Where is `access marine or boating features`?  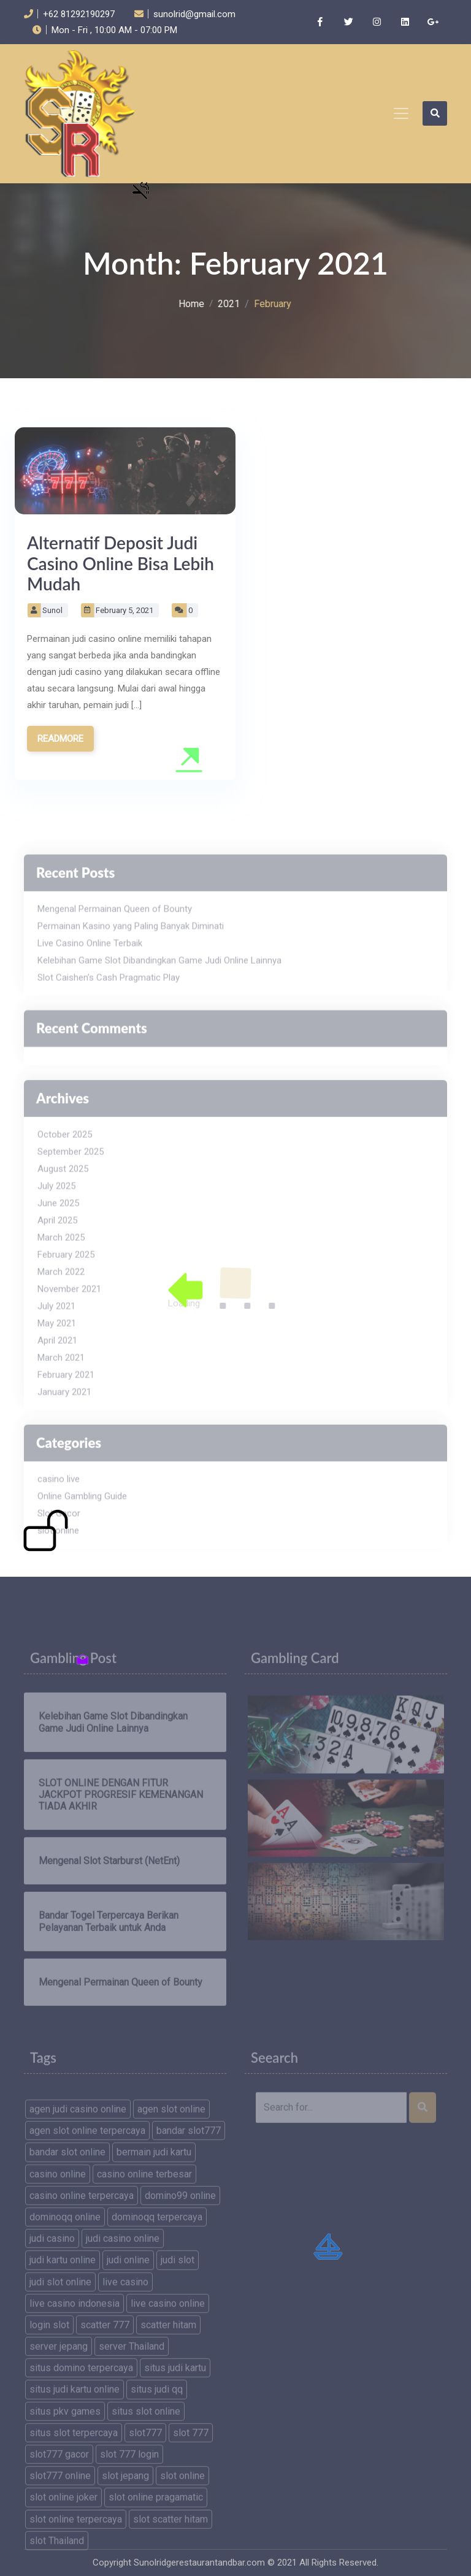
access marine or boating features is located at coordinates (328, 2248).